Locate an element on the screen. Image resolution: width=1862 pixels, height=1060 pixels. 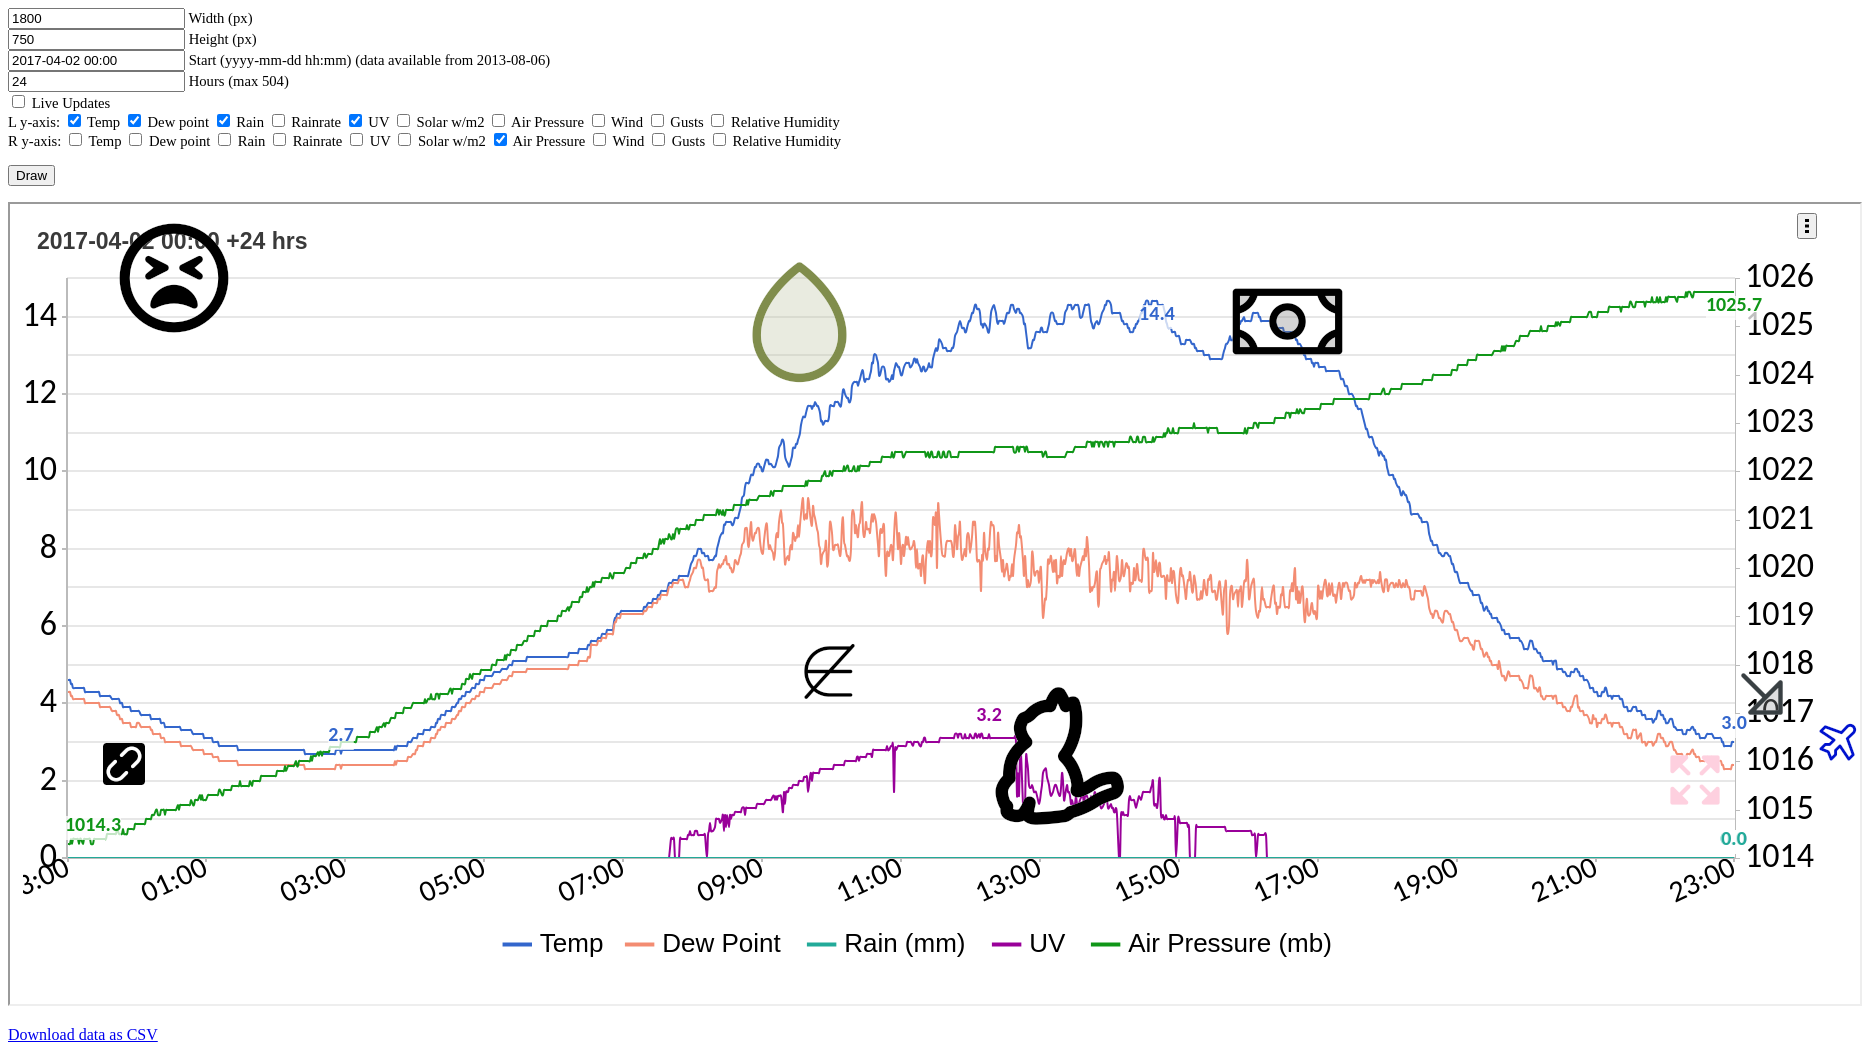
indicates water or liquid-related feature is located at coordinates (799, 326).